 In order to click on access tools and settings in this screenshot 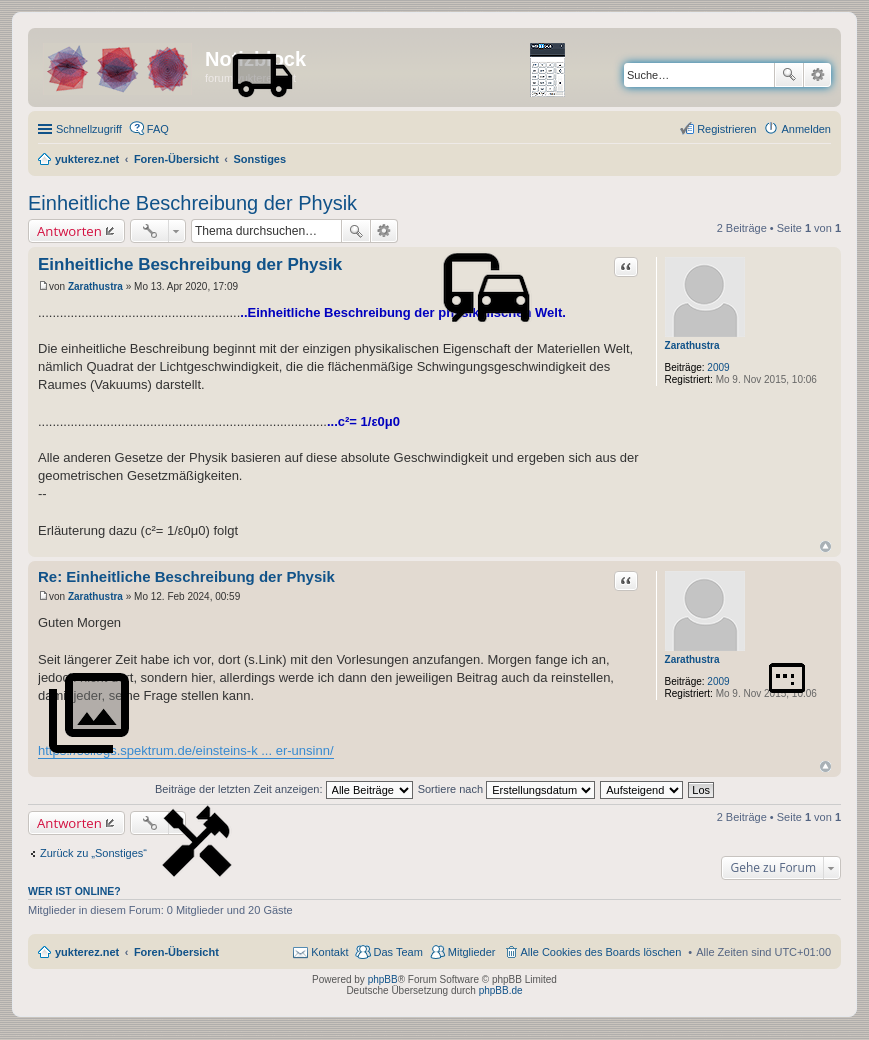, I will do `click(197, 842)`.